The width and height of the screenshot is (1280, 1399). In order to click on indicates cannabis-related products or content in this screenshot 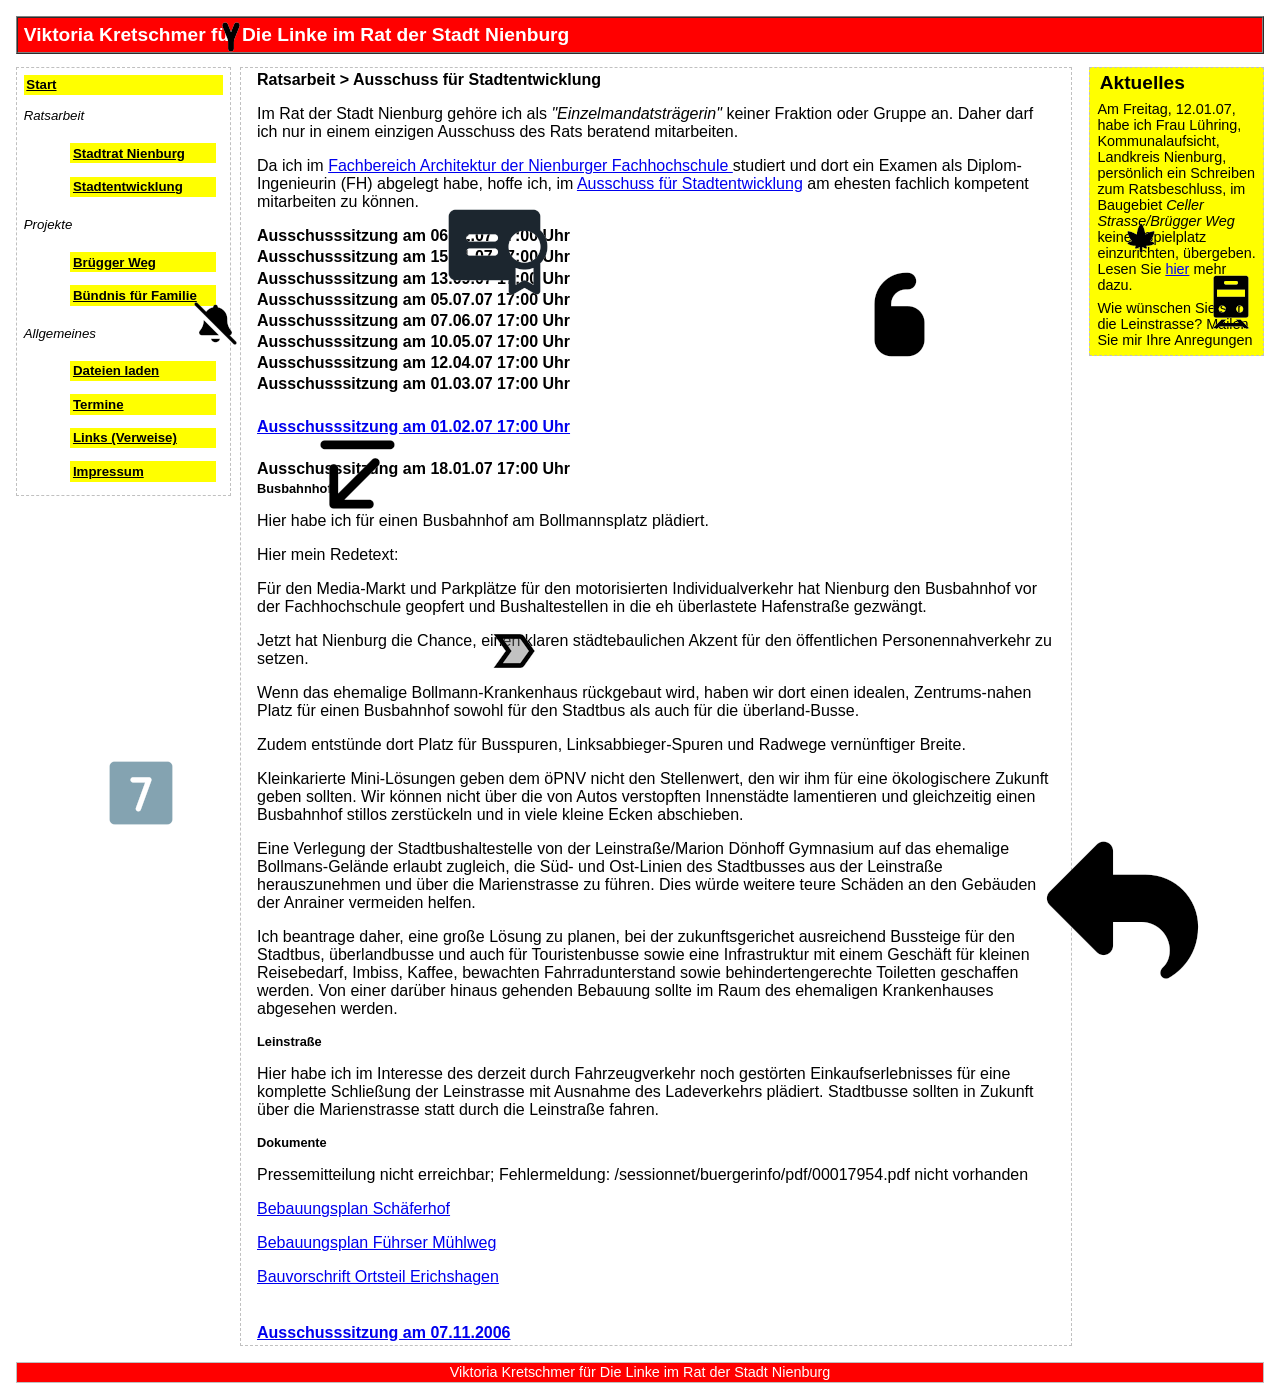, I will do `click(1141, 238)`.